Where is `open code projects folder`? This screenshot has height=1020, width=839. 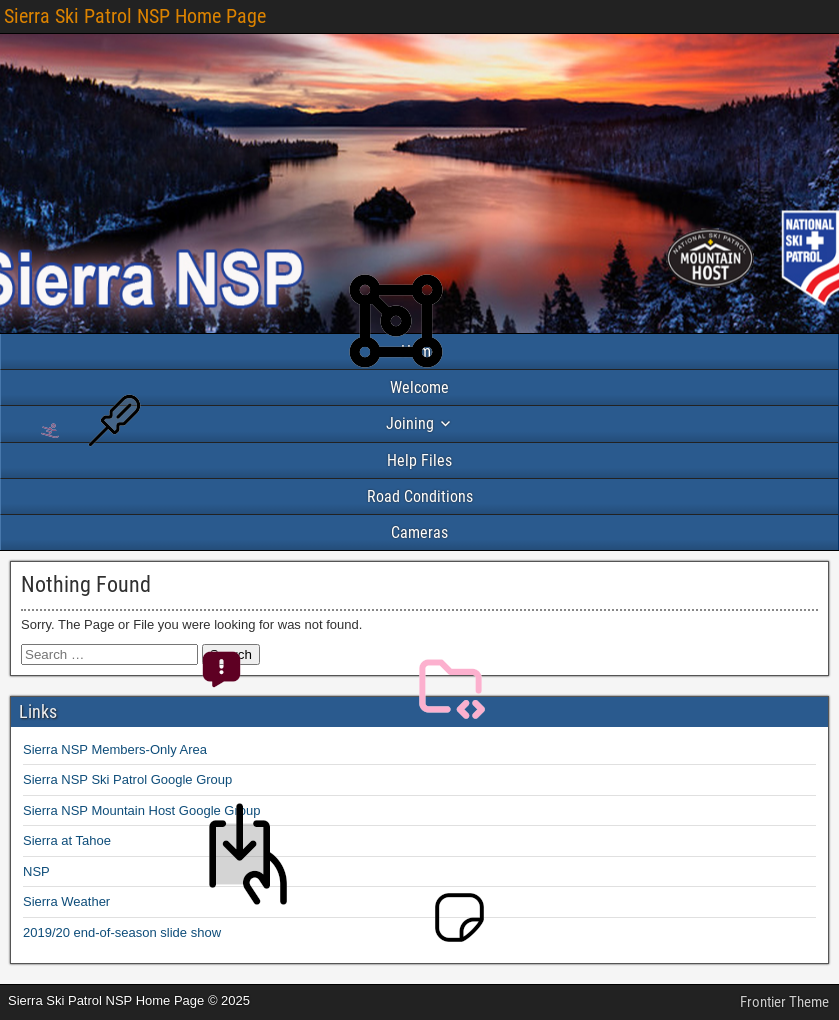
open code projects folder is located at coordinates (450, 687).